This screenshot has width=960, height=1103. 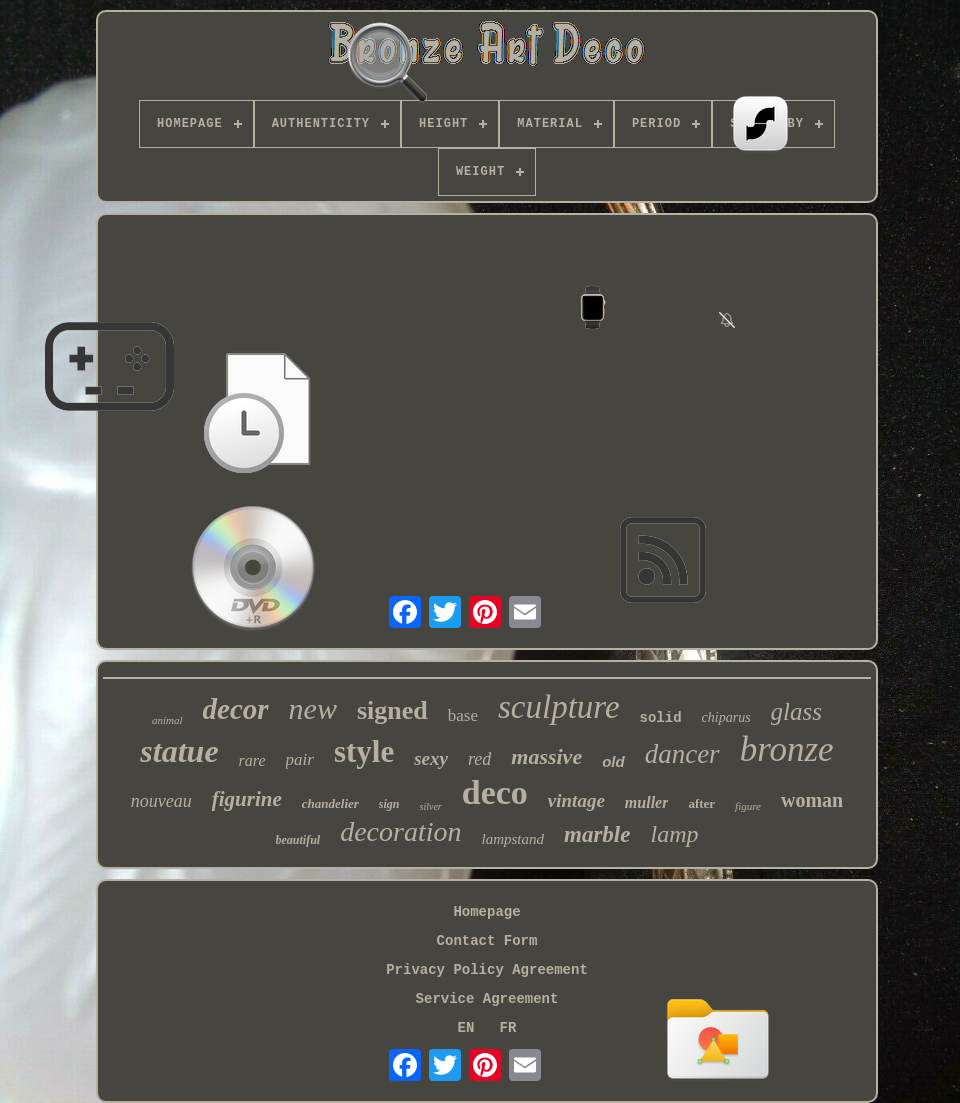 I want to click on DVD+R disc media type indicator, so click(x=253, y=570).